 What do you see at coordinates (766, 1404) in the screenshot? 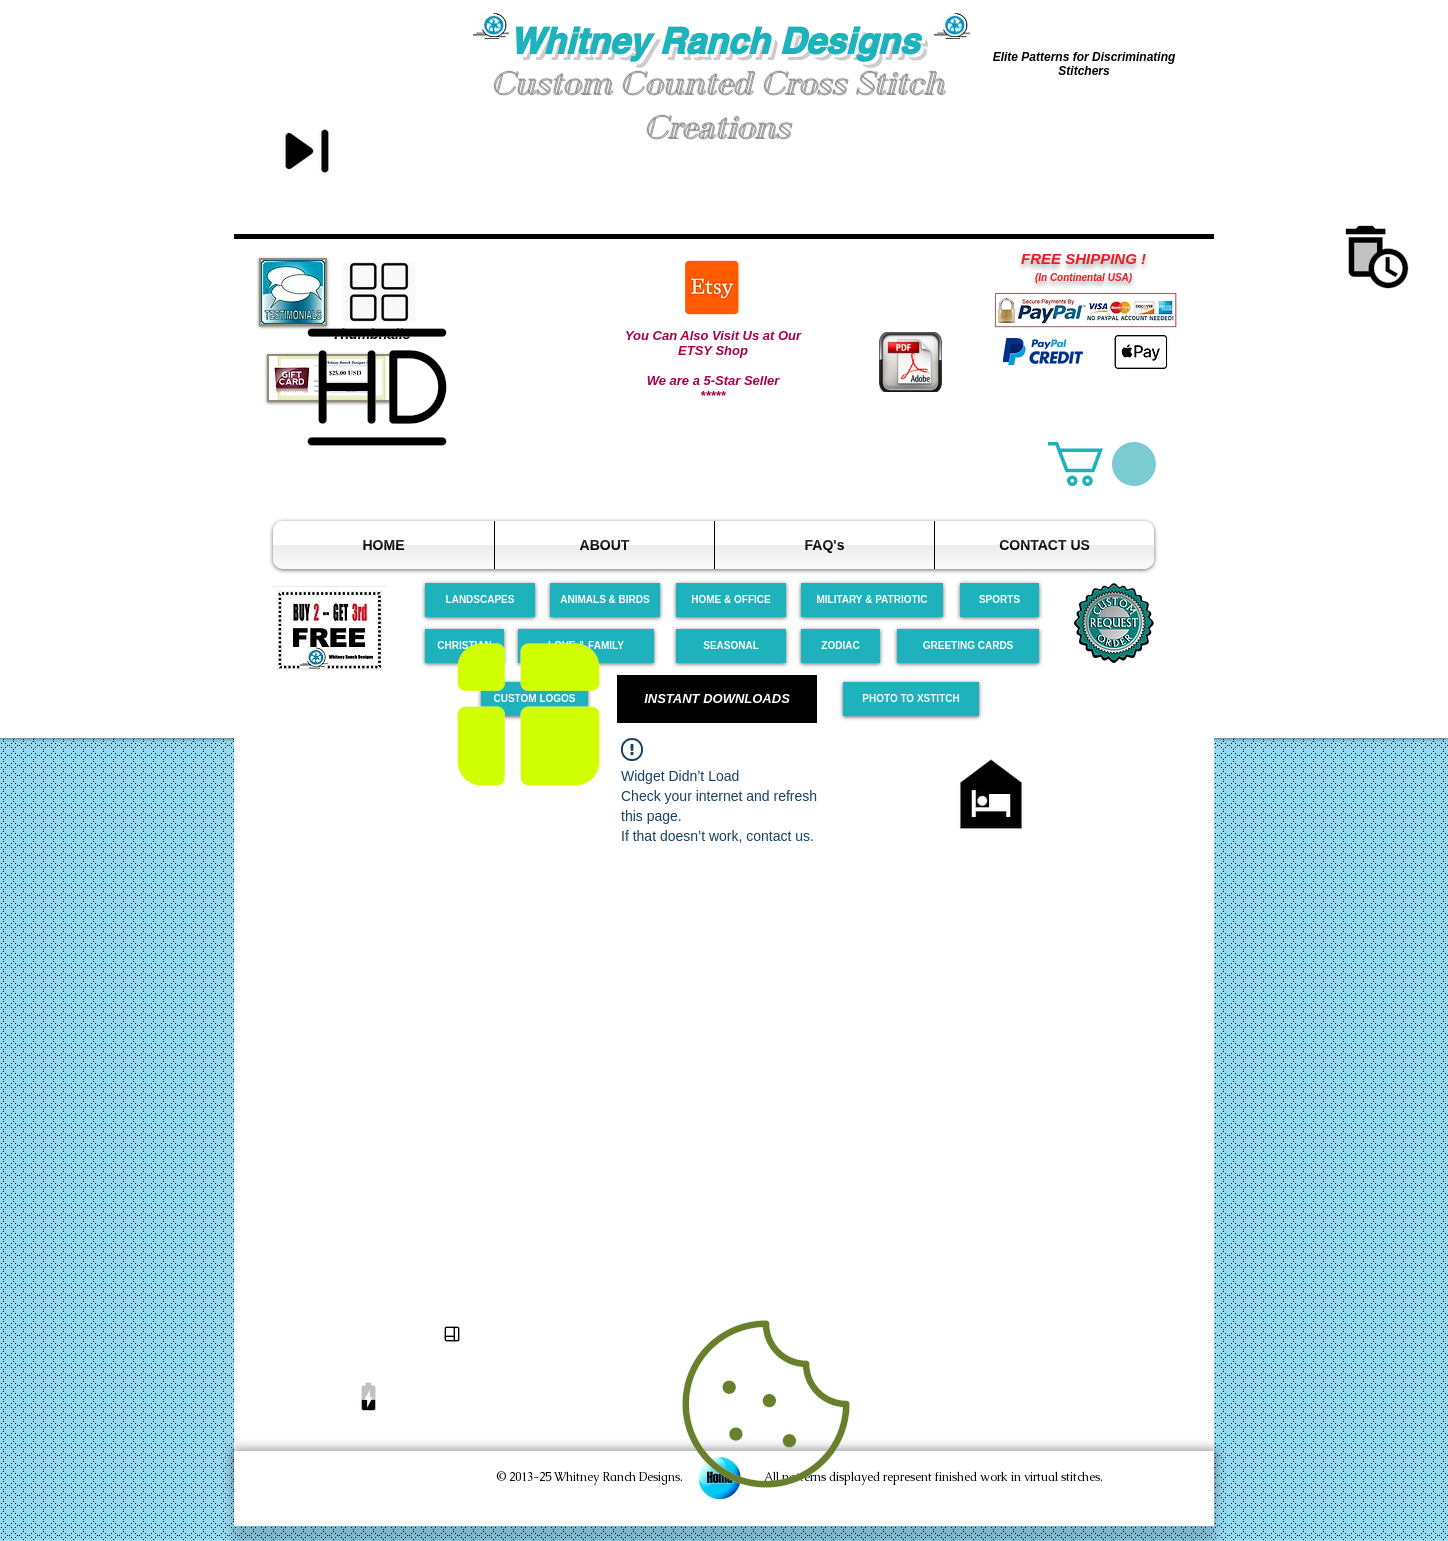
I see `manage cookie preferences and privacy settings` at bounding box center [766, 1404].